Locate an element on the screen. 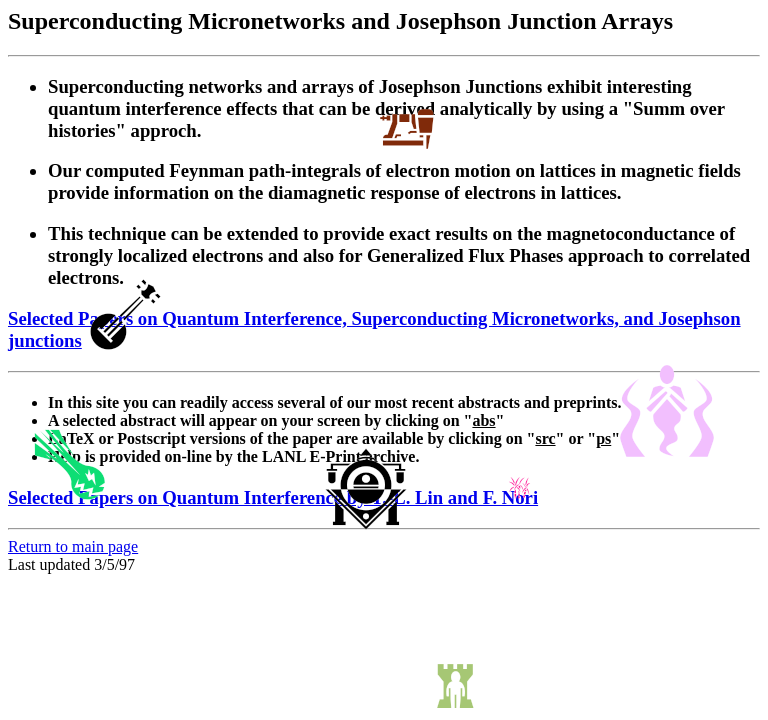  indicates sugar cane crop or ingredient is located at coordinates (519, 487).